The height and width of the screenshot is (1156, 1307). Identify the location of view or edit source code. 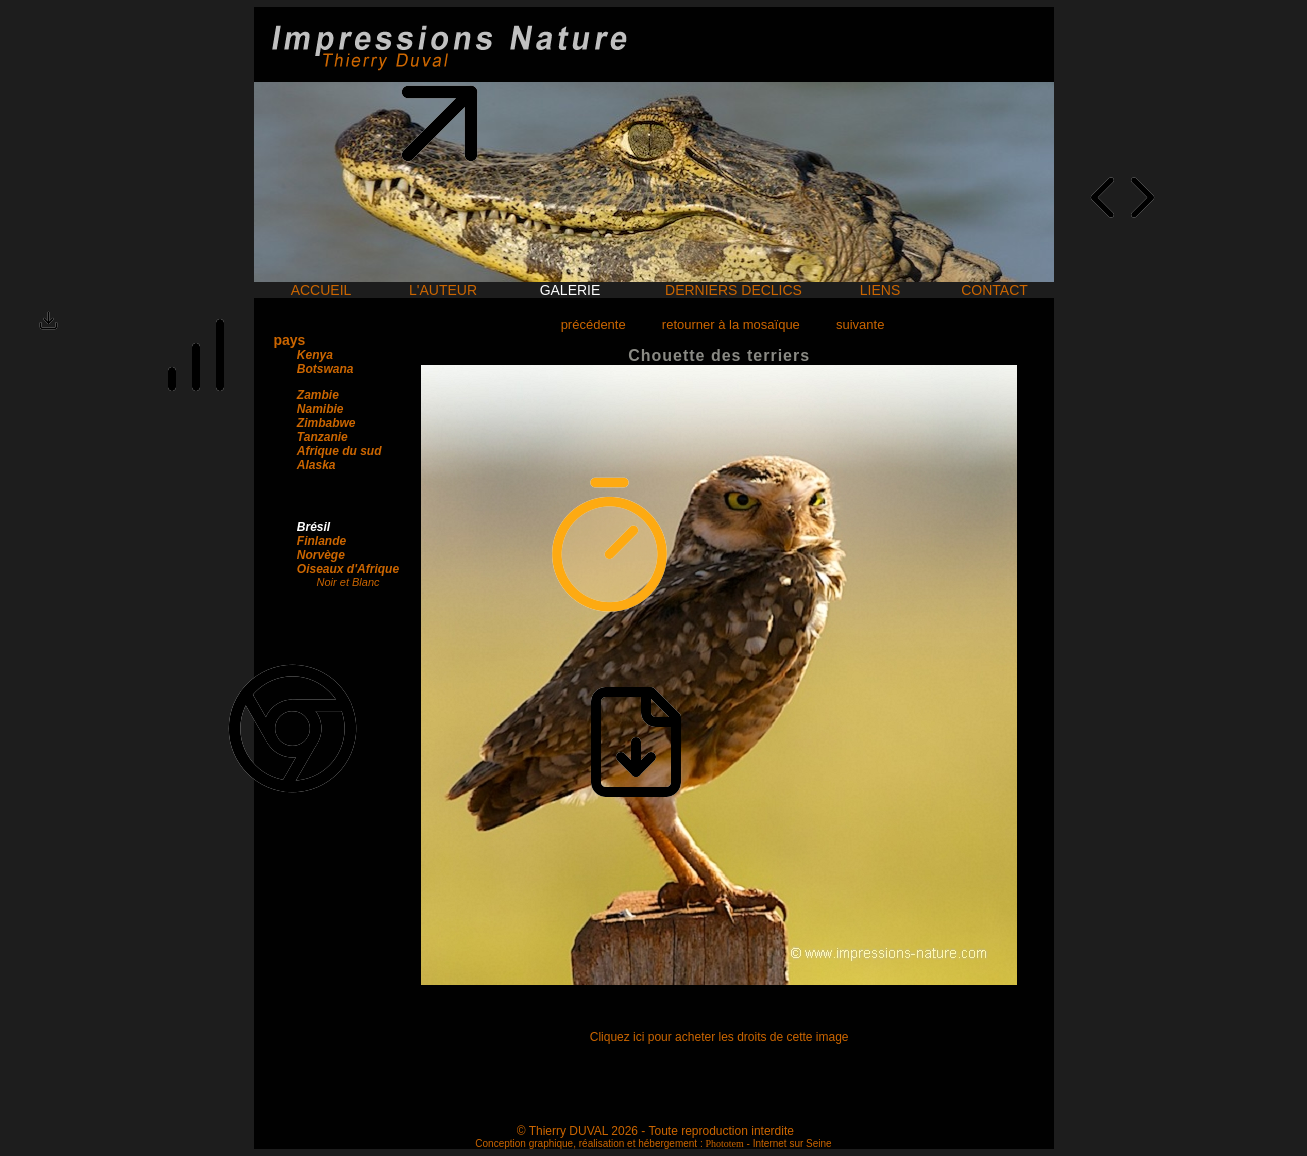
(1122, 197).